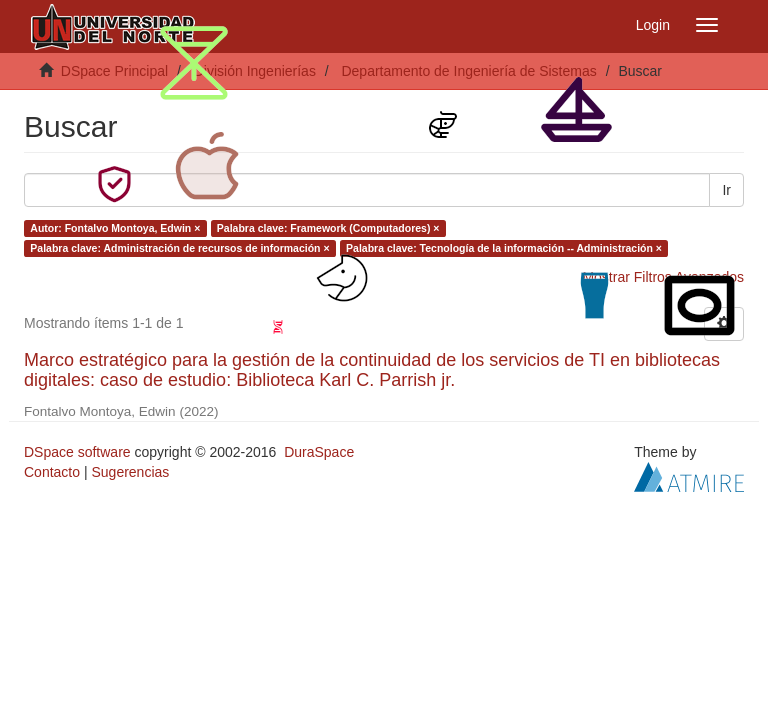  What do you see at coordinates (594, 295) in the screenshot?
I see `view nearby pubs or bars` at bounding box center [594, 295].